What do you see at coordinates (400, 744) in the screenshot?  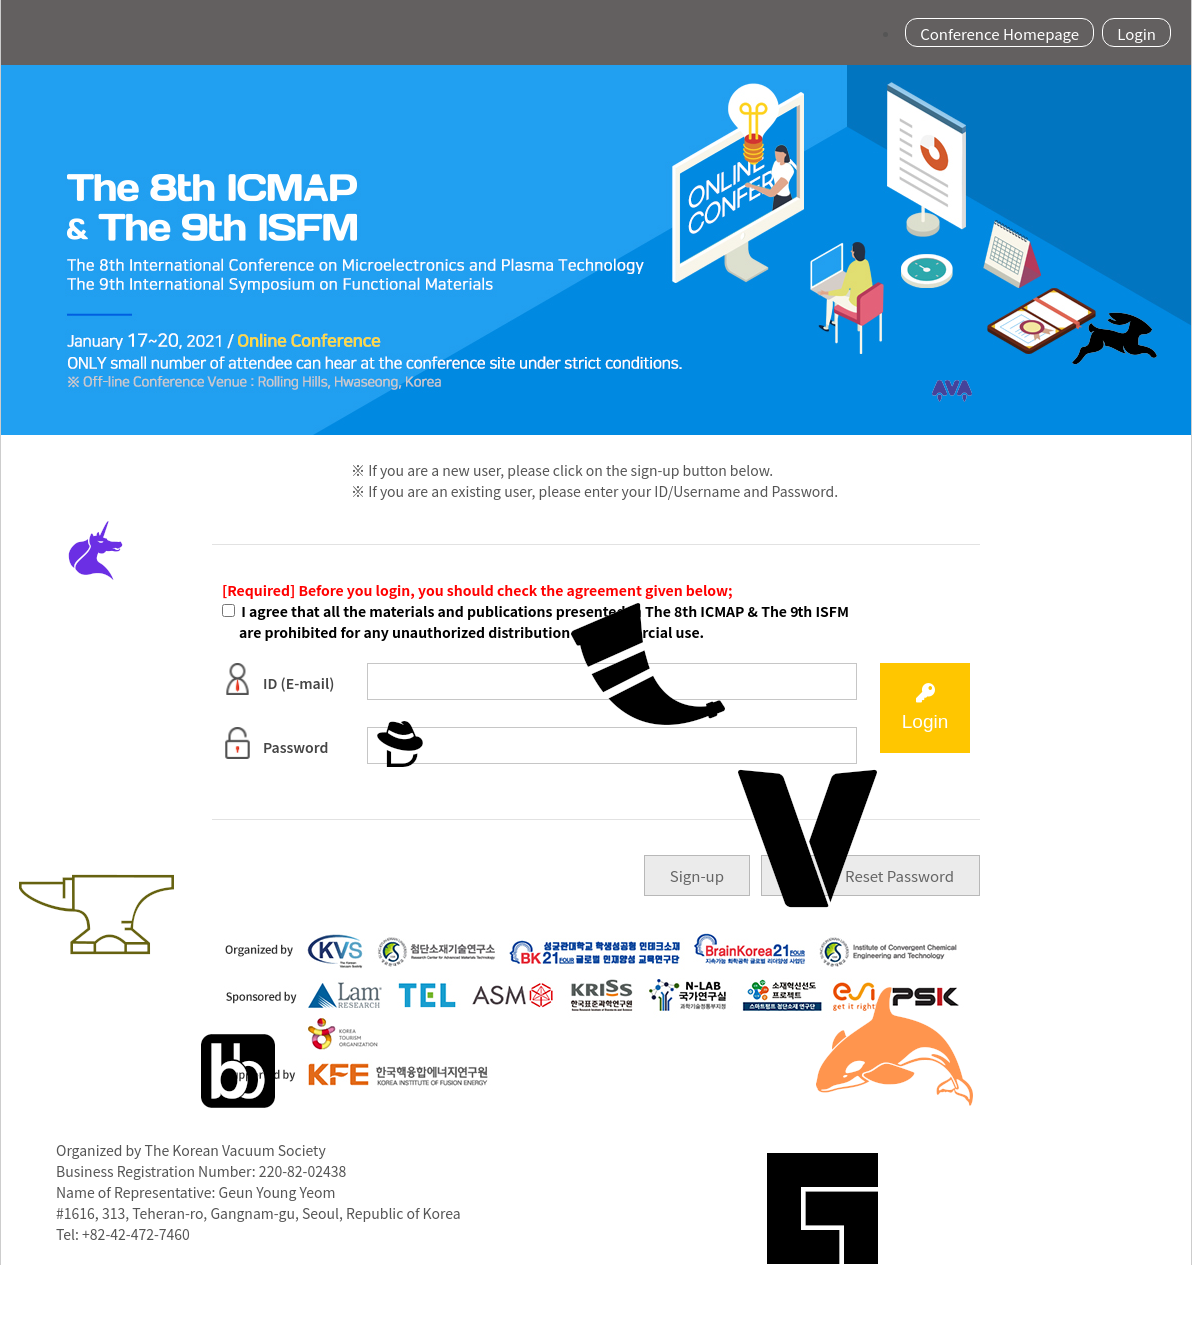 I see `cyberdefenders platform logo` at bounding box center [400, 744].